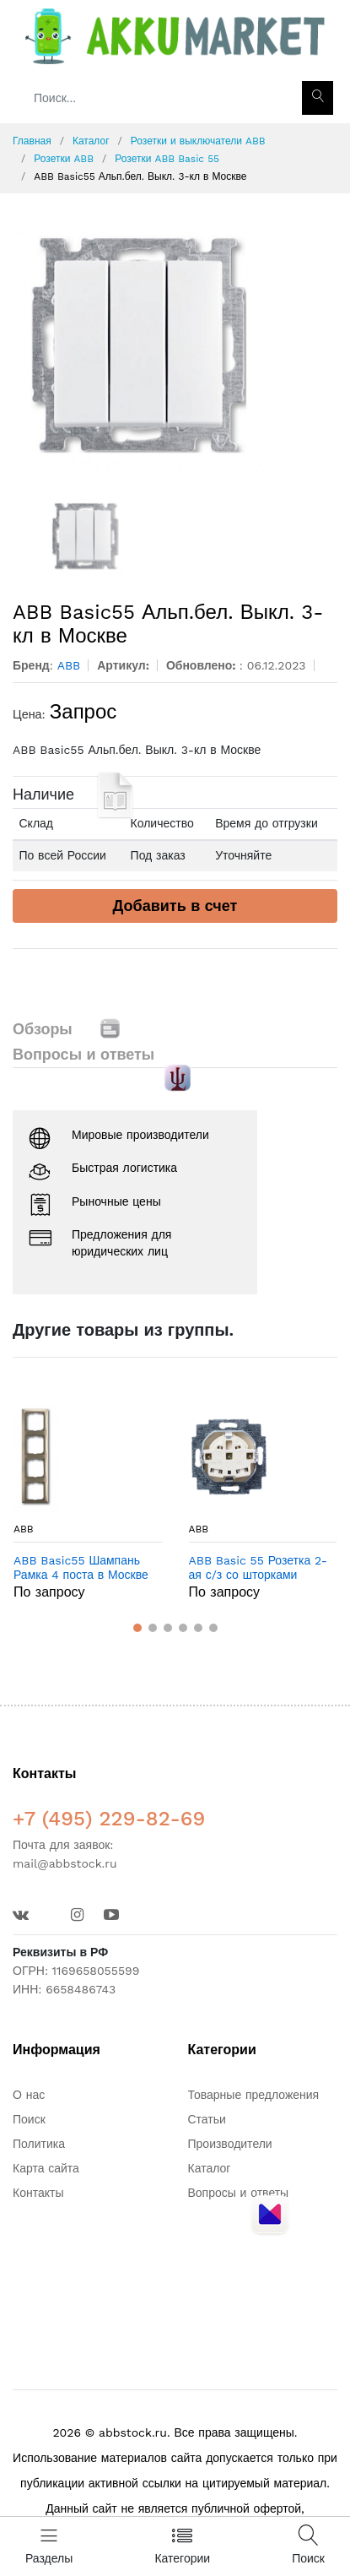  What do you see at coordinates (177, 1077) in the screenshot?
I see `open hydrus network media management application` at bounding box center [177, 1077].